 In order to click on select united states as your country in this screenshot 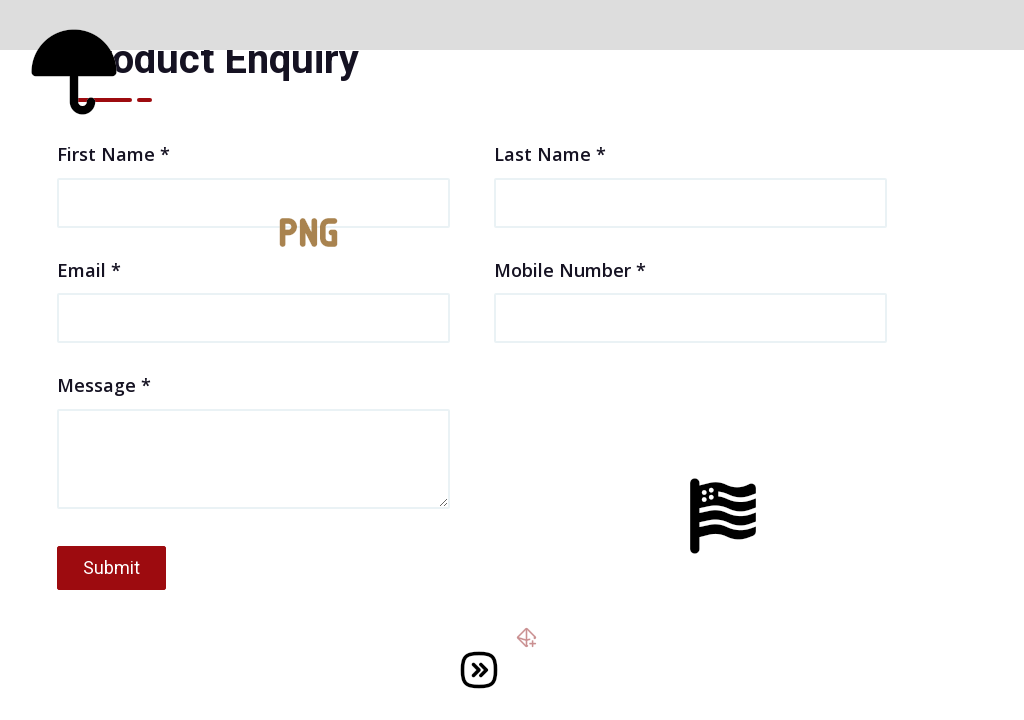, I will do `click(723, 516)`.